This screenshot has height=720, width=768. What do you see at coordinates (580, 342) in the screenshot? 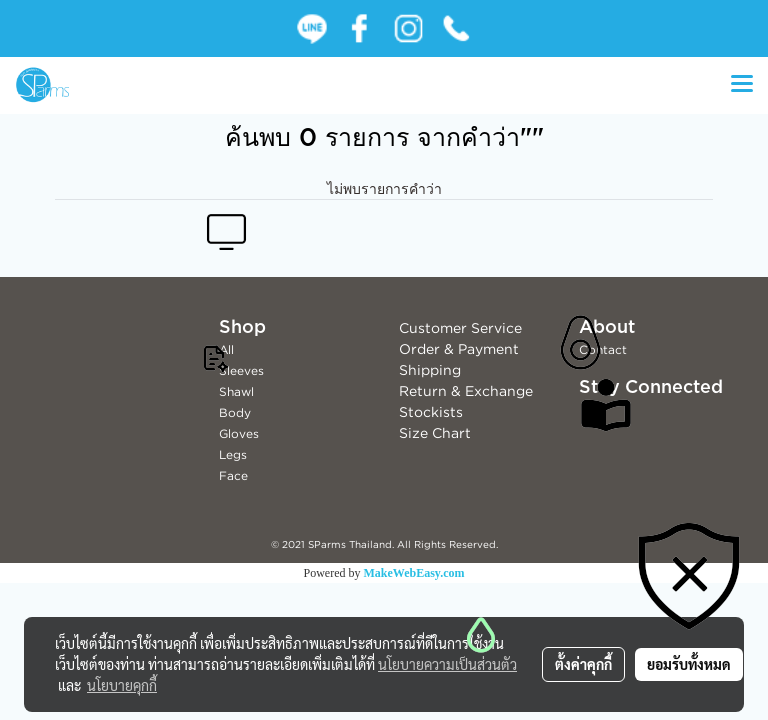
I see `browse healthy food or recipe options` at bounding box center [580, 342].